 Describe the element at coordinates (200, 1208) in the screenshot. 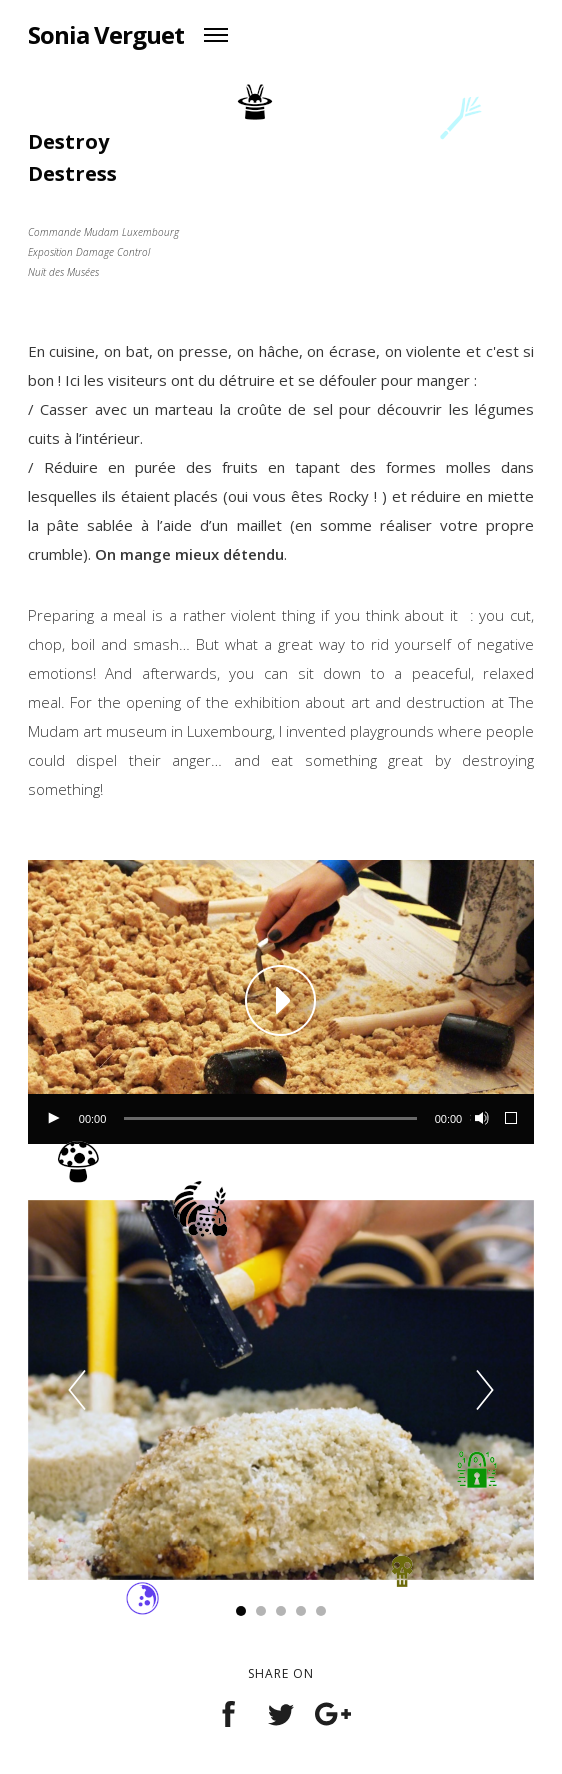

I see `indicates harvest or abundance theme` at that location.